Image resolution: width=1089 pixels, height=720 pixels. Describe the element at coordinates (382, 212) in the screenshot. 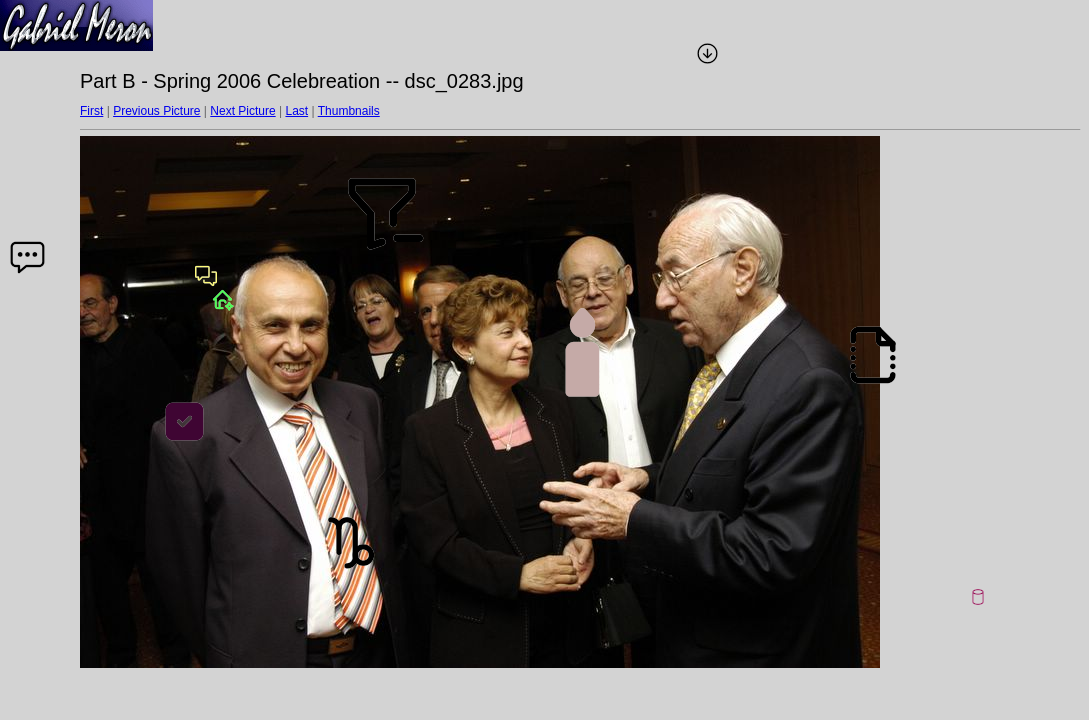

I see `remove a filter from current view` at that location.